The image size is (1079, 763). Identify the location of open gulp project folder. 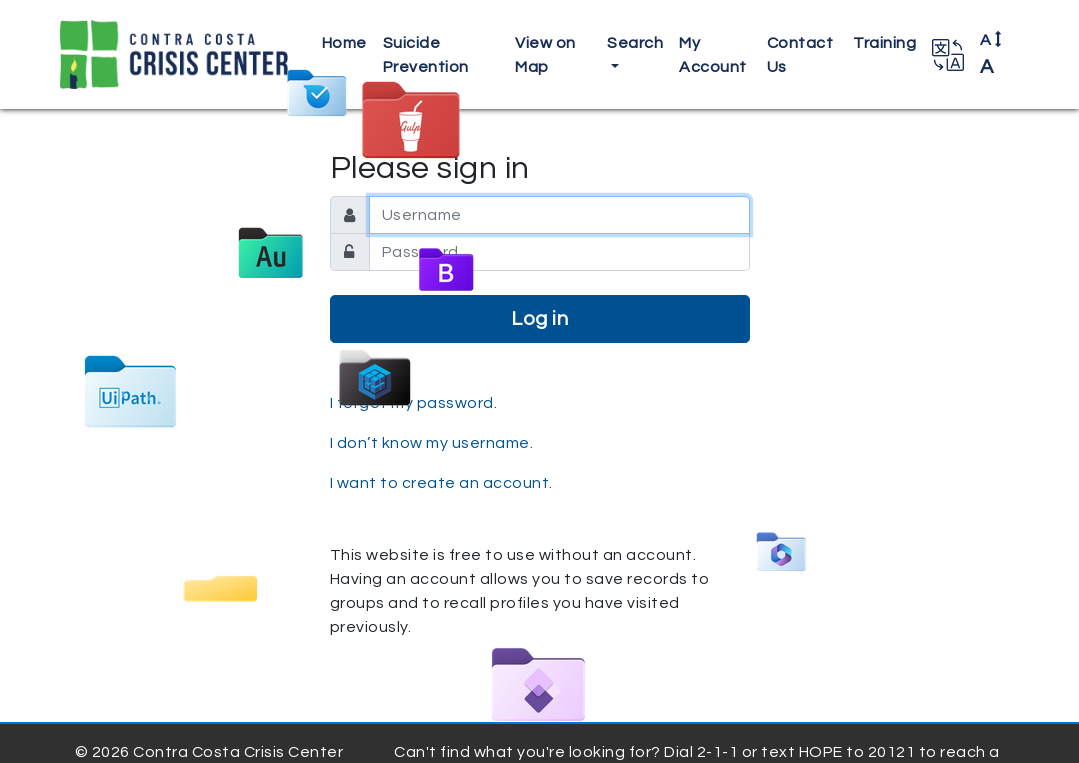
(410, 122).